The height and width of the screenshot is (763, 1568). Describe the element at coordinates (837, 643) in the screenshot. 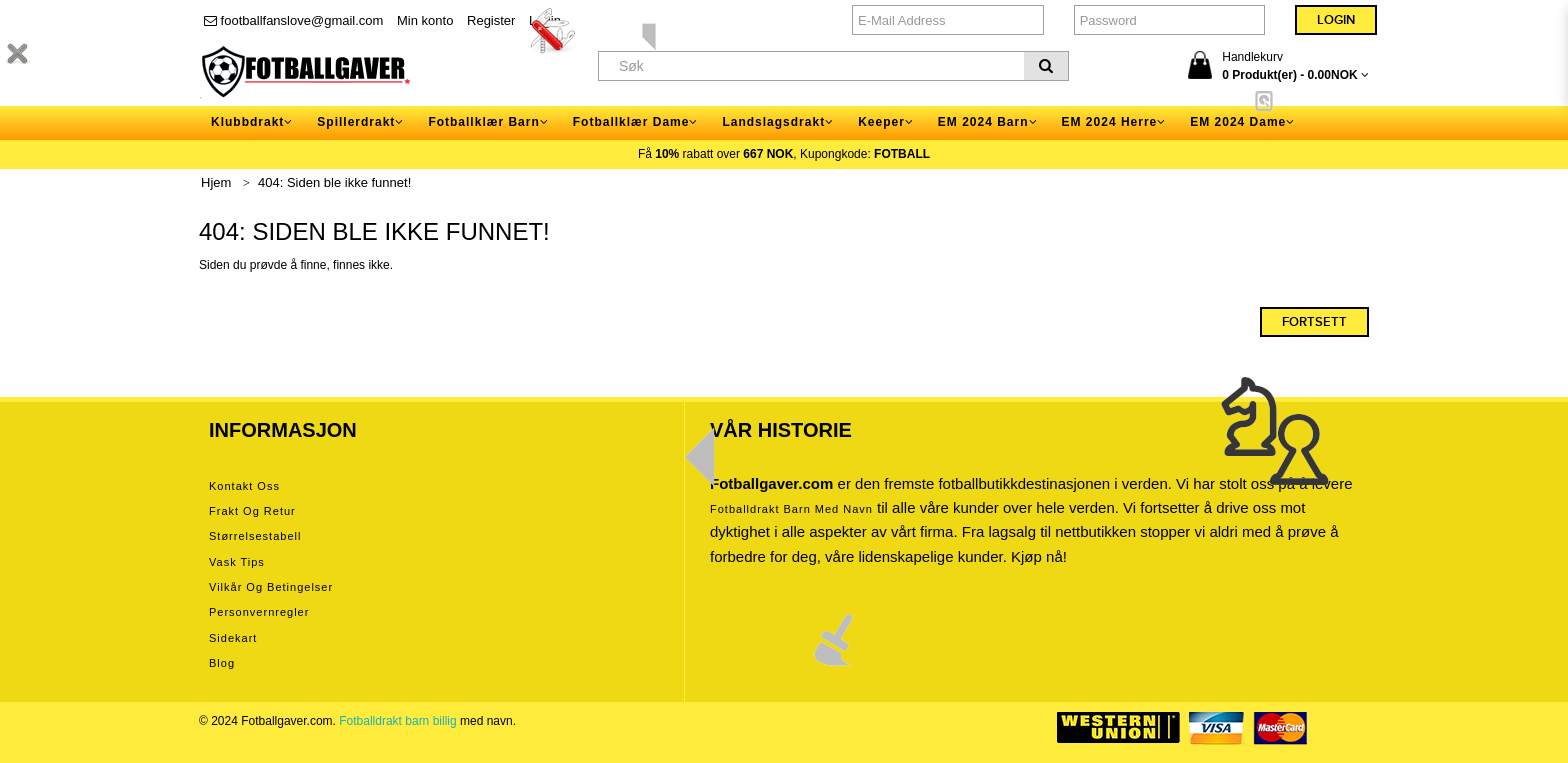

I see `clear all items or entries` at that location.